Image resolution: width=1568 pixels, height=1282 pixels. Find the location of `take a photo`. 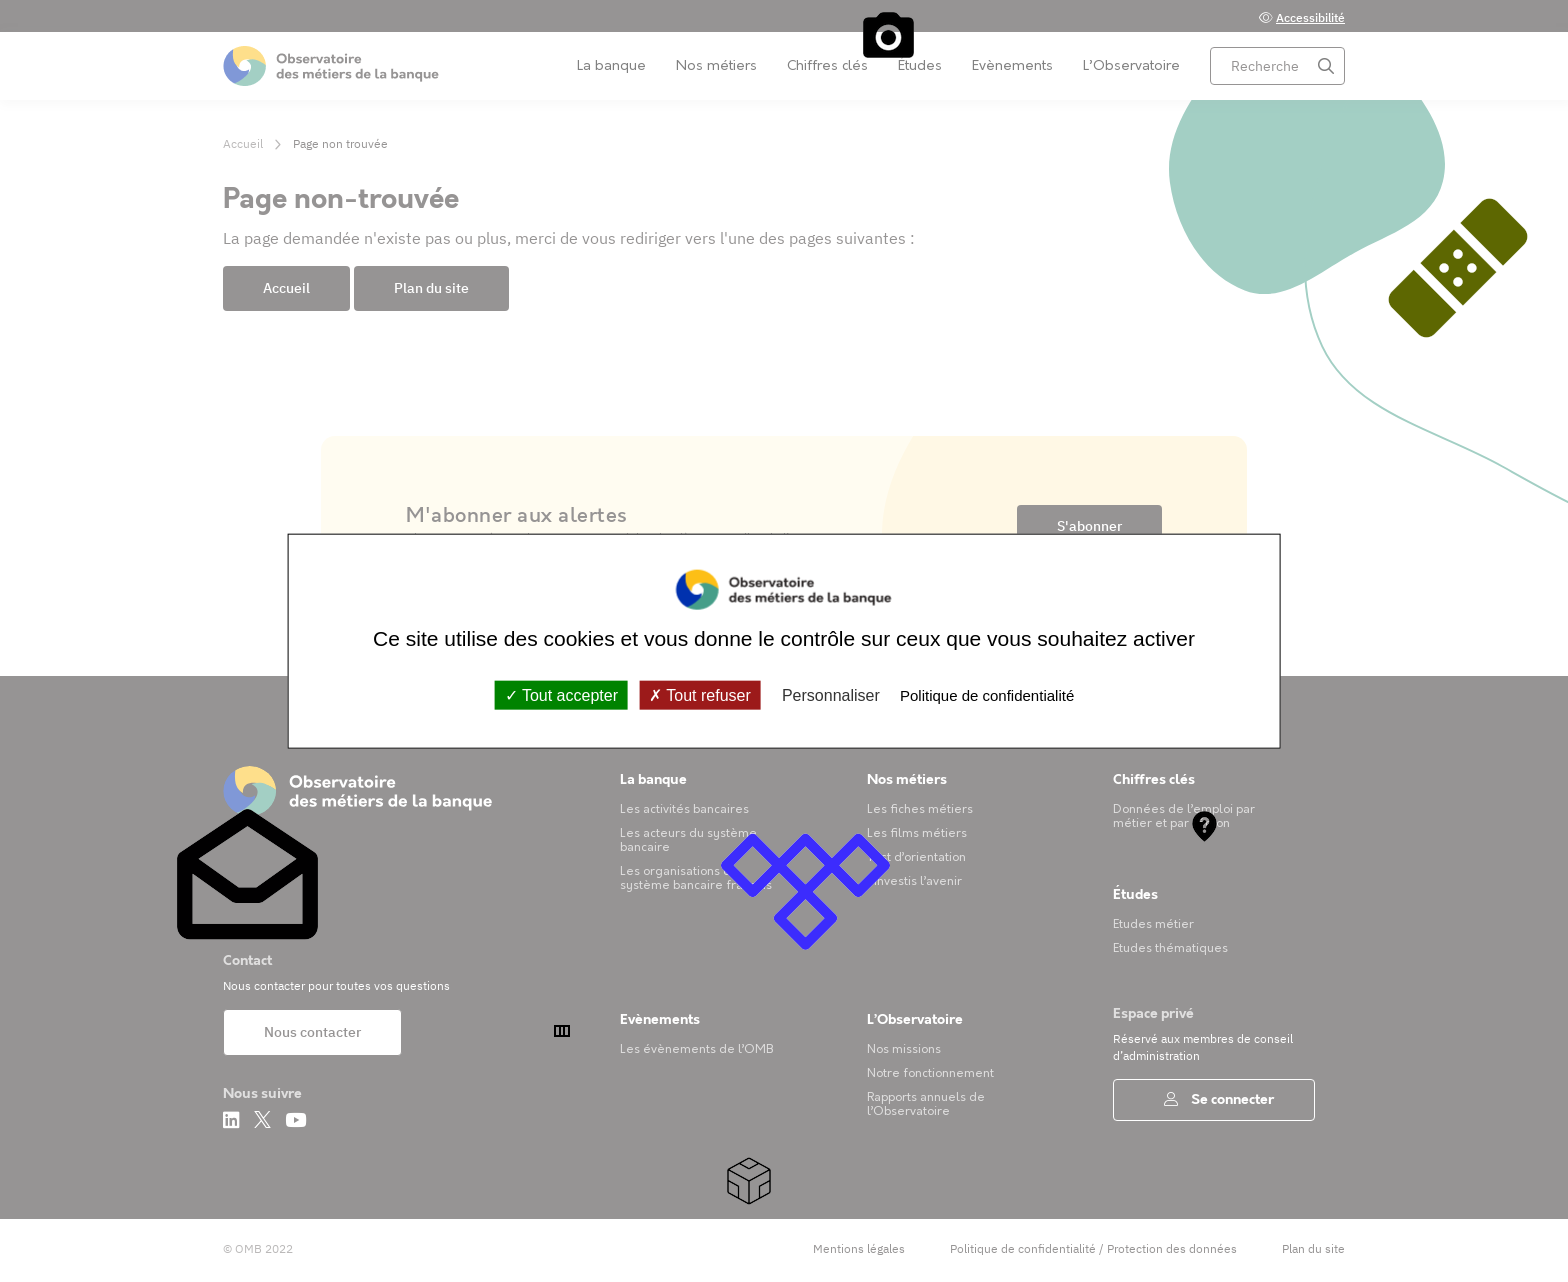

take a photo is located at coordinates (888, 37).